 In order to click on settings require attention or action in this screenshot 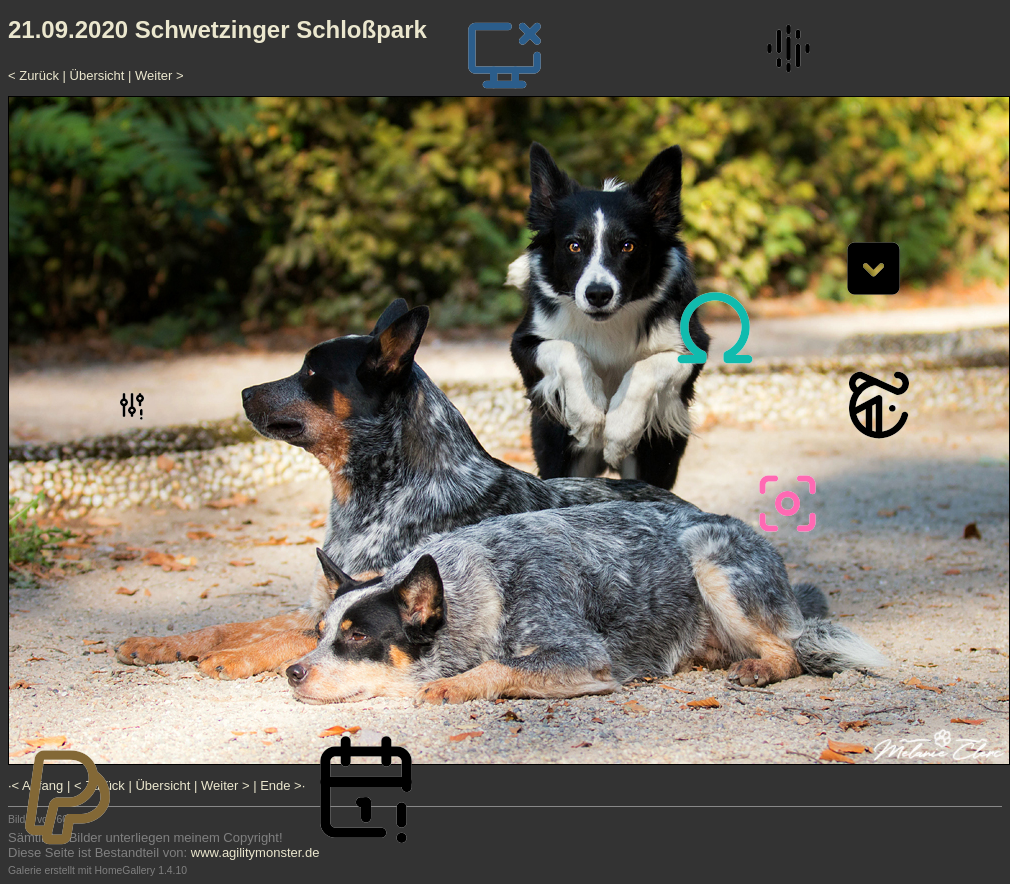, I will do `click(132, 405)`.